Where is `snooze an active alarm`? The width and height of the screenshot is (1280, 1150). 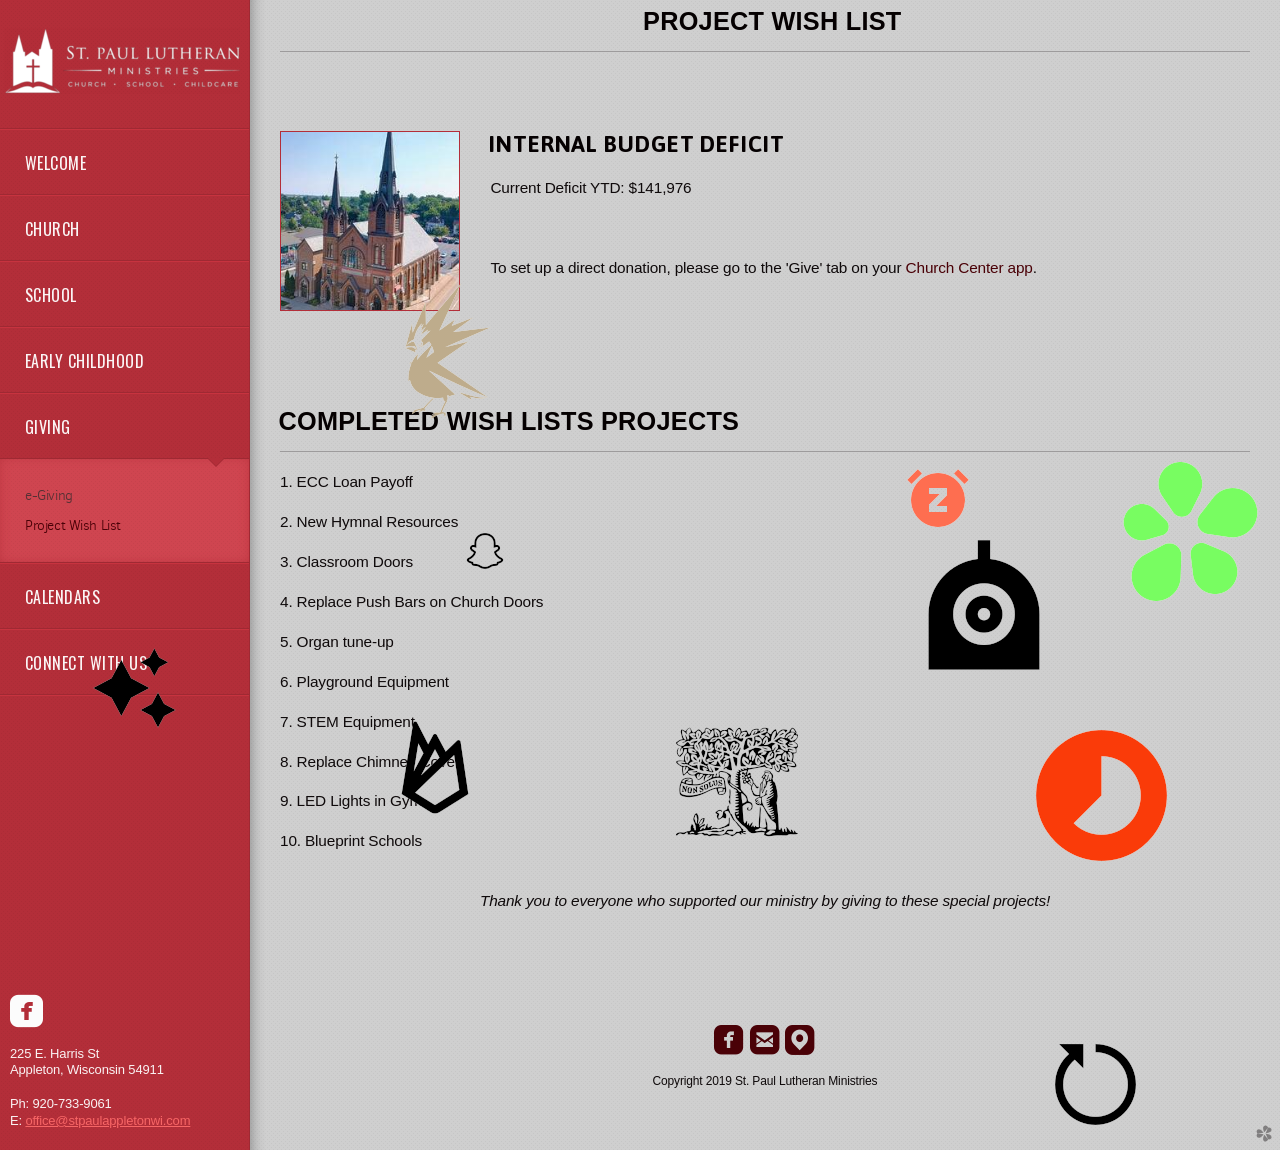
snooze an active alarm is located at coordinates (938, 497).